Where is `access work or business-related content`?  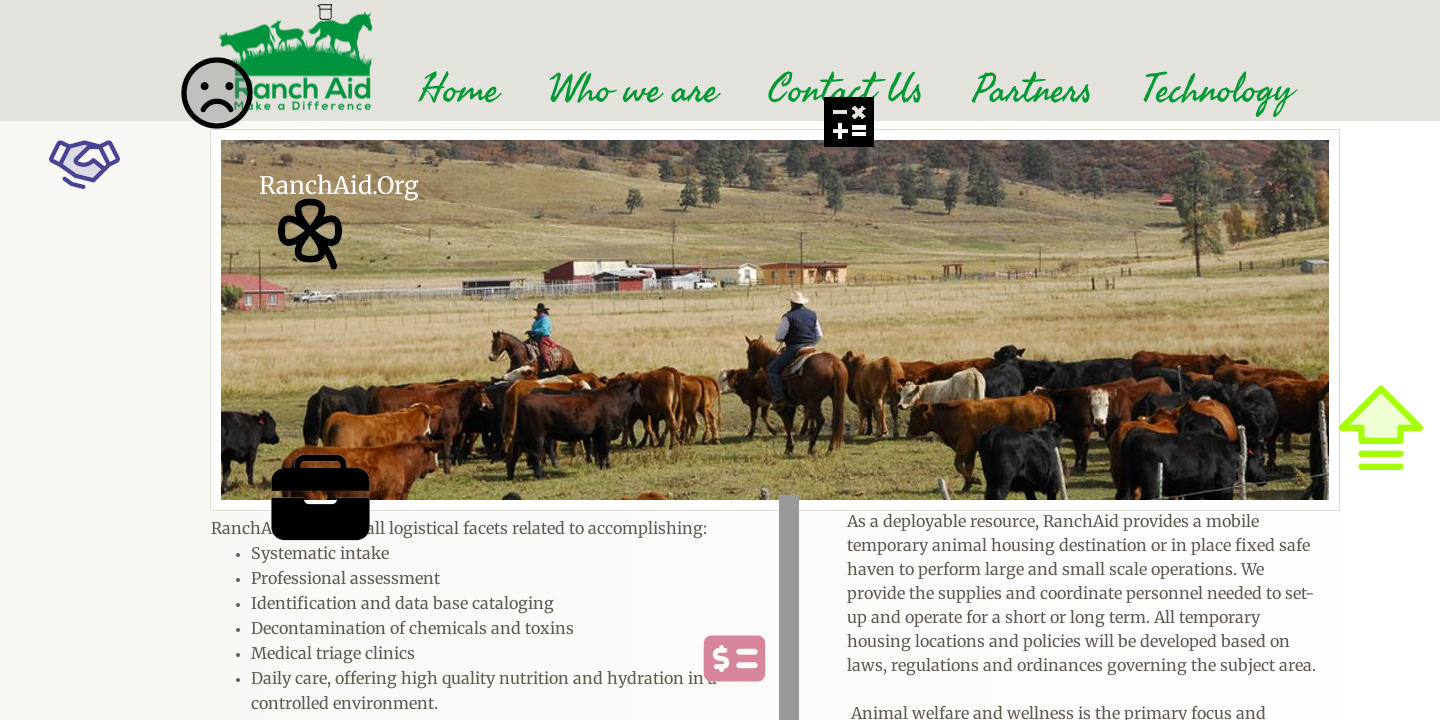 access work or business-related content is located at coordinates (320, 497).